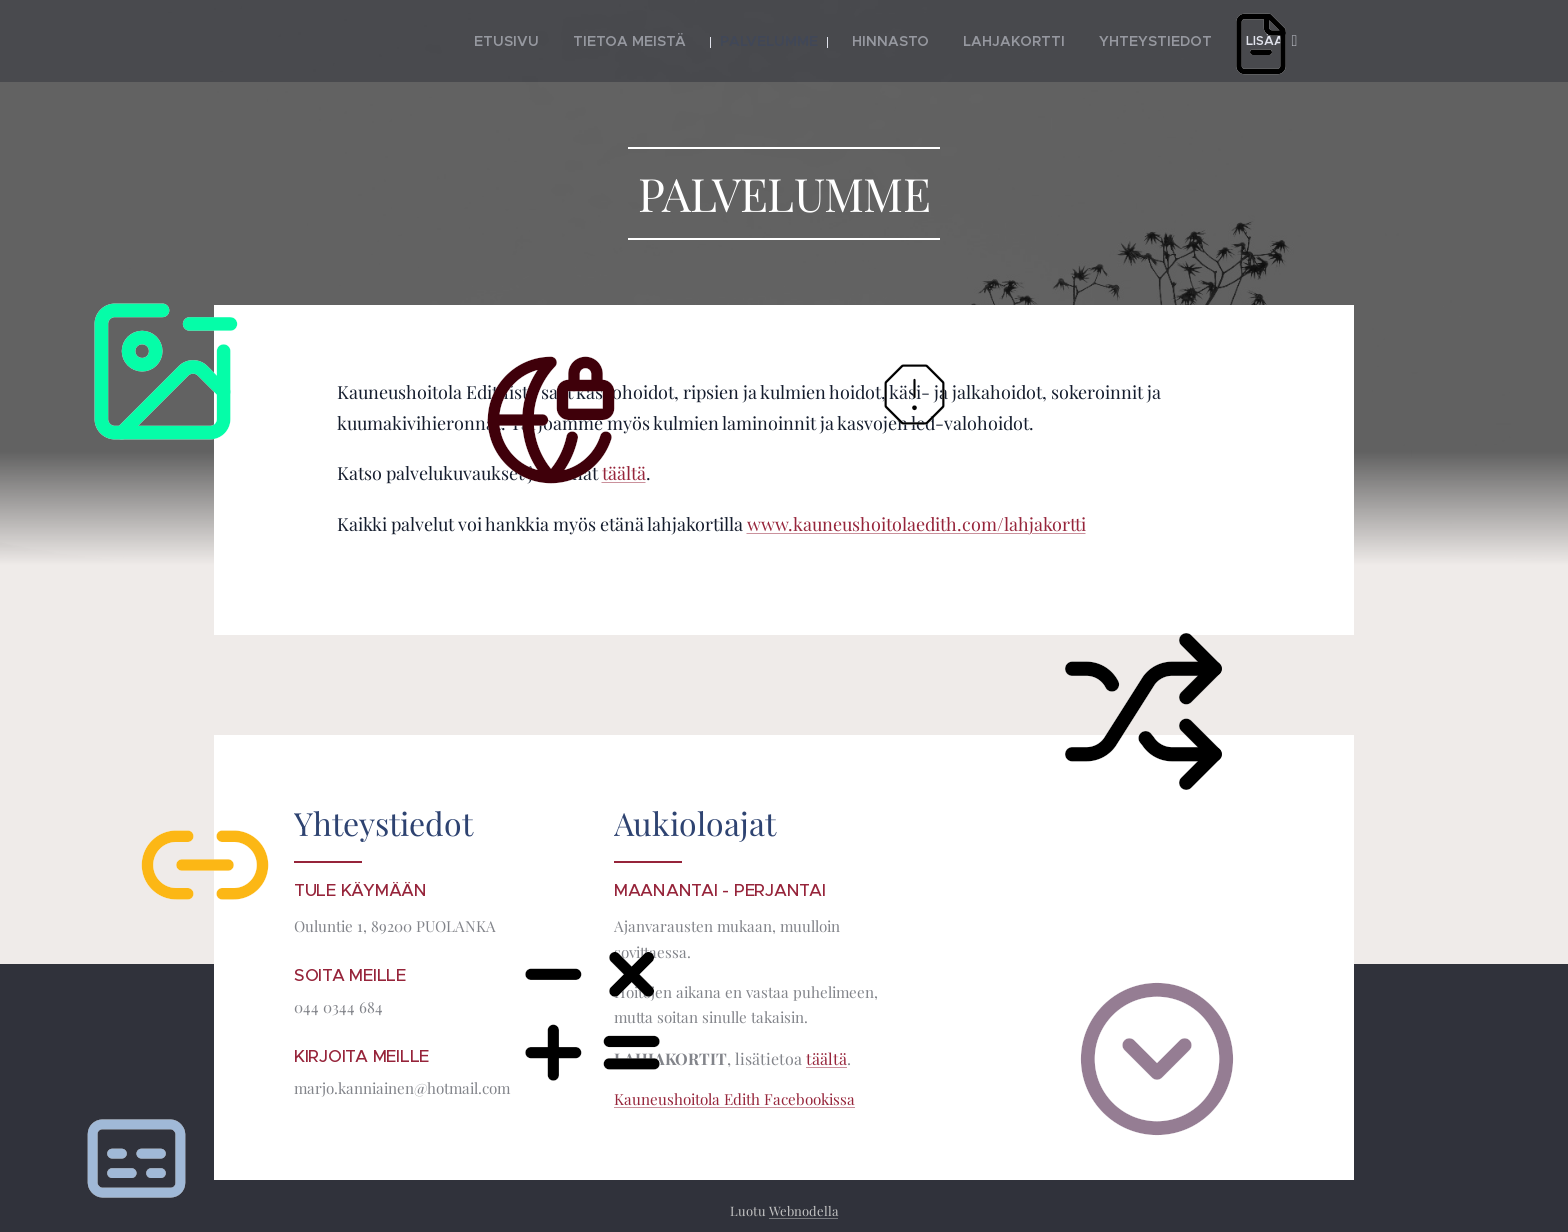 The height and width of the screenshot is (1232, 1568). What do you see at coordinates (1261, 44) in the screenshot?
I see `remove a file or document` at bounding box center [1261, 44].